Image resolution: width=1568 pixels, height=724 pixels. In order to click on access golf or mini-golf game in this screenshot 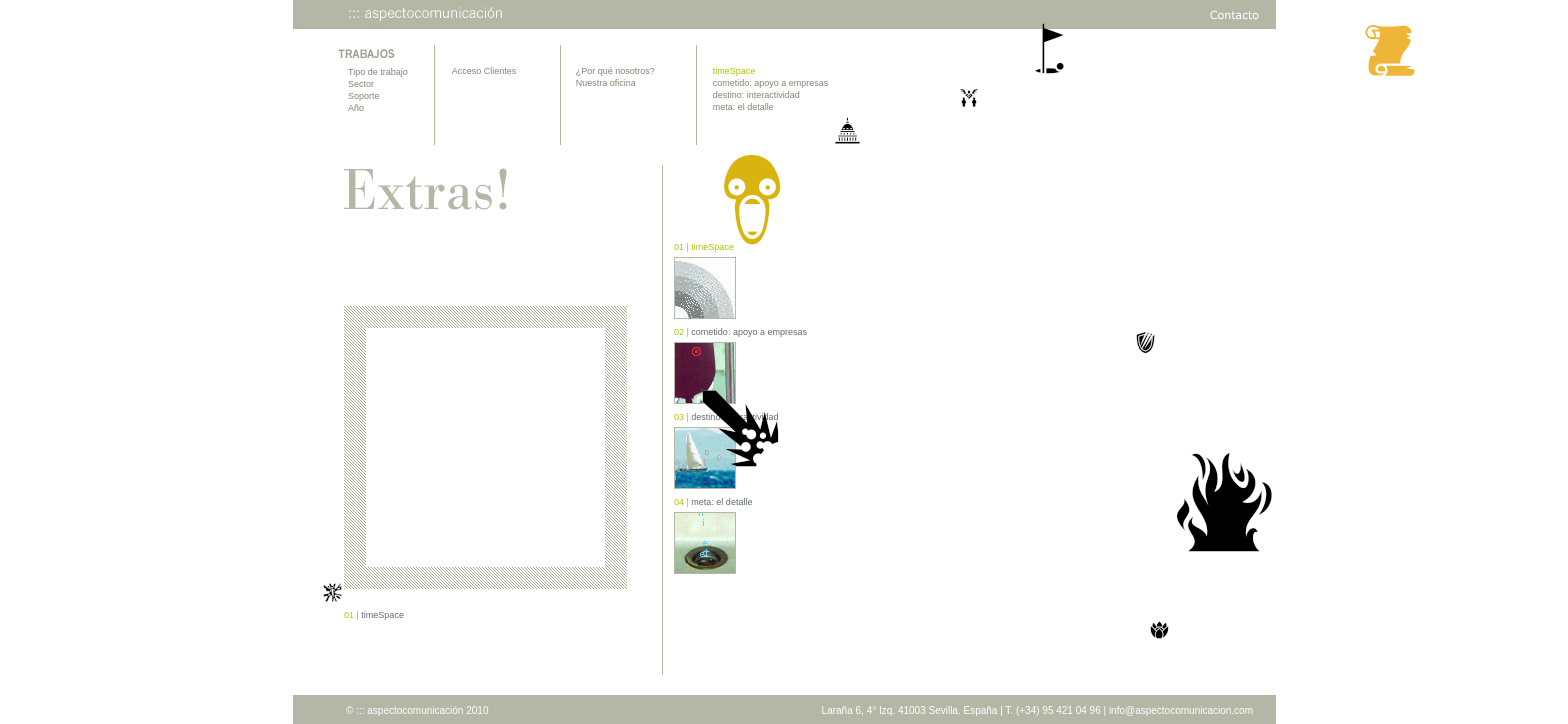, I will do `click(1049, 48)`.